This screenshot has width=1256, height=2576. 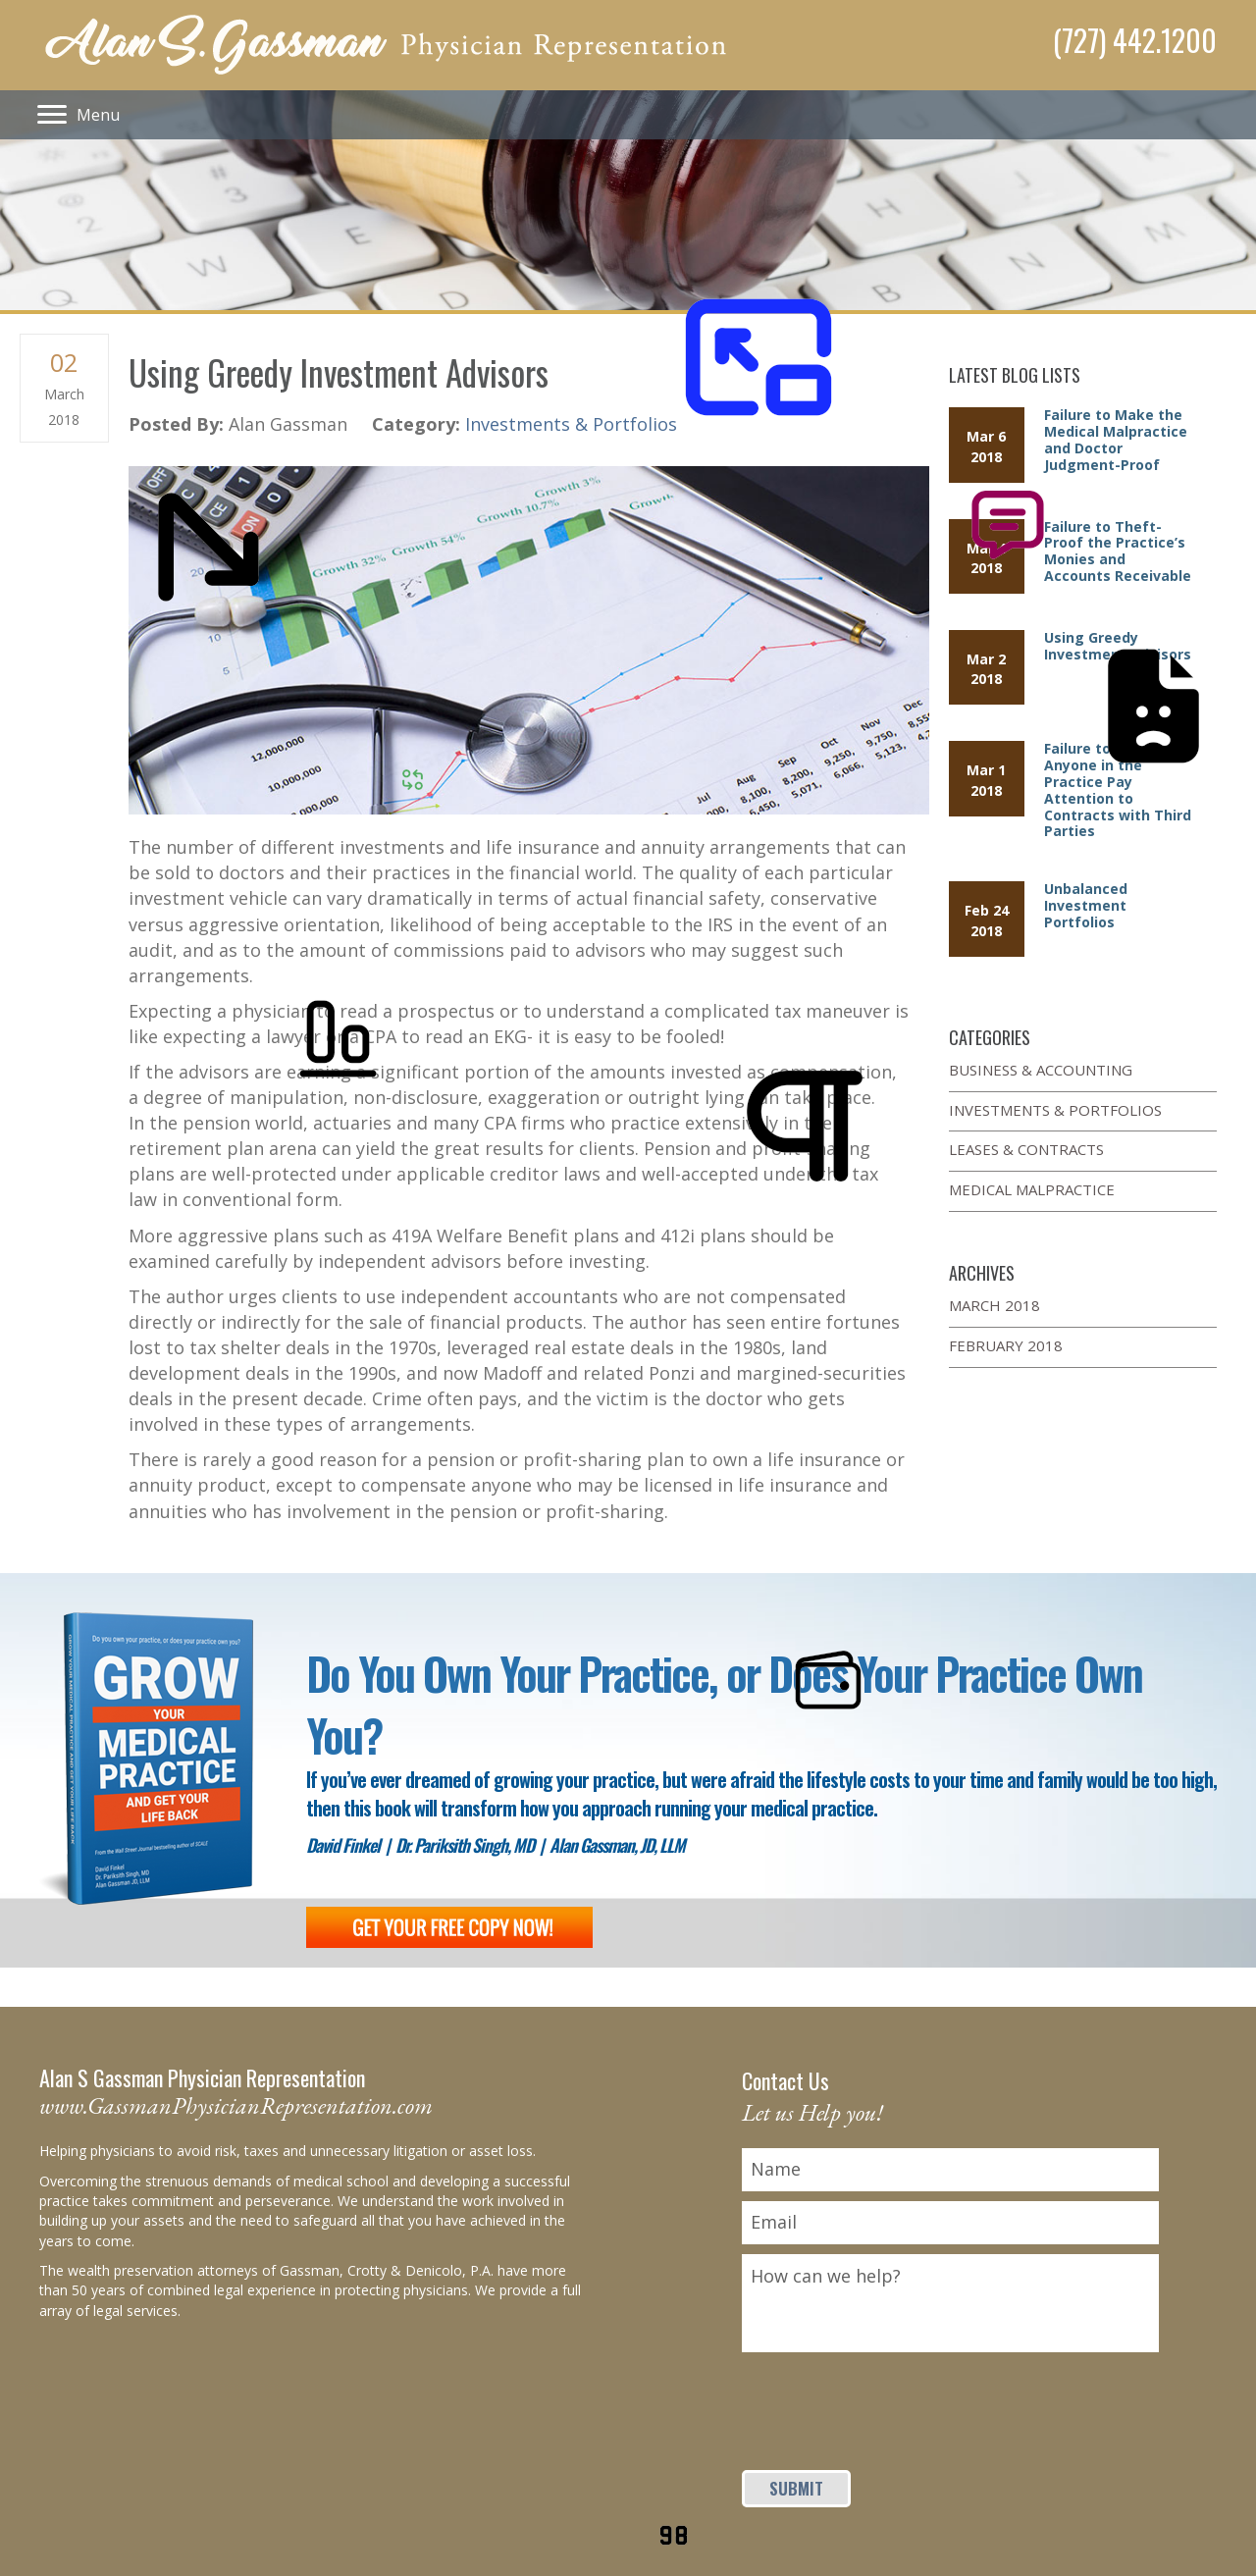 I want to click on disable picture-in-picture mode, so click(x=759, y=357).